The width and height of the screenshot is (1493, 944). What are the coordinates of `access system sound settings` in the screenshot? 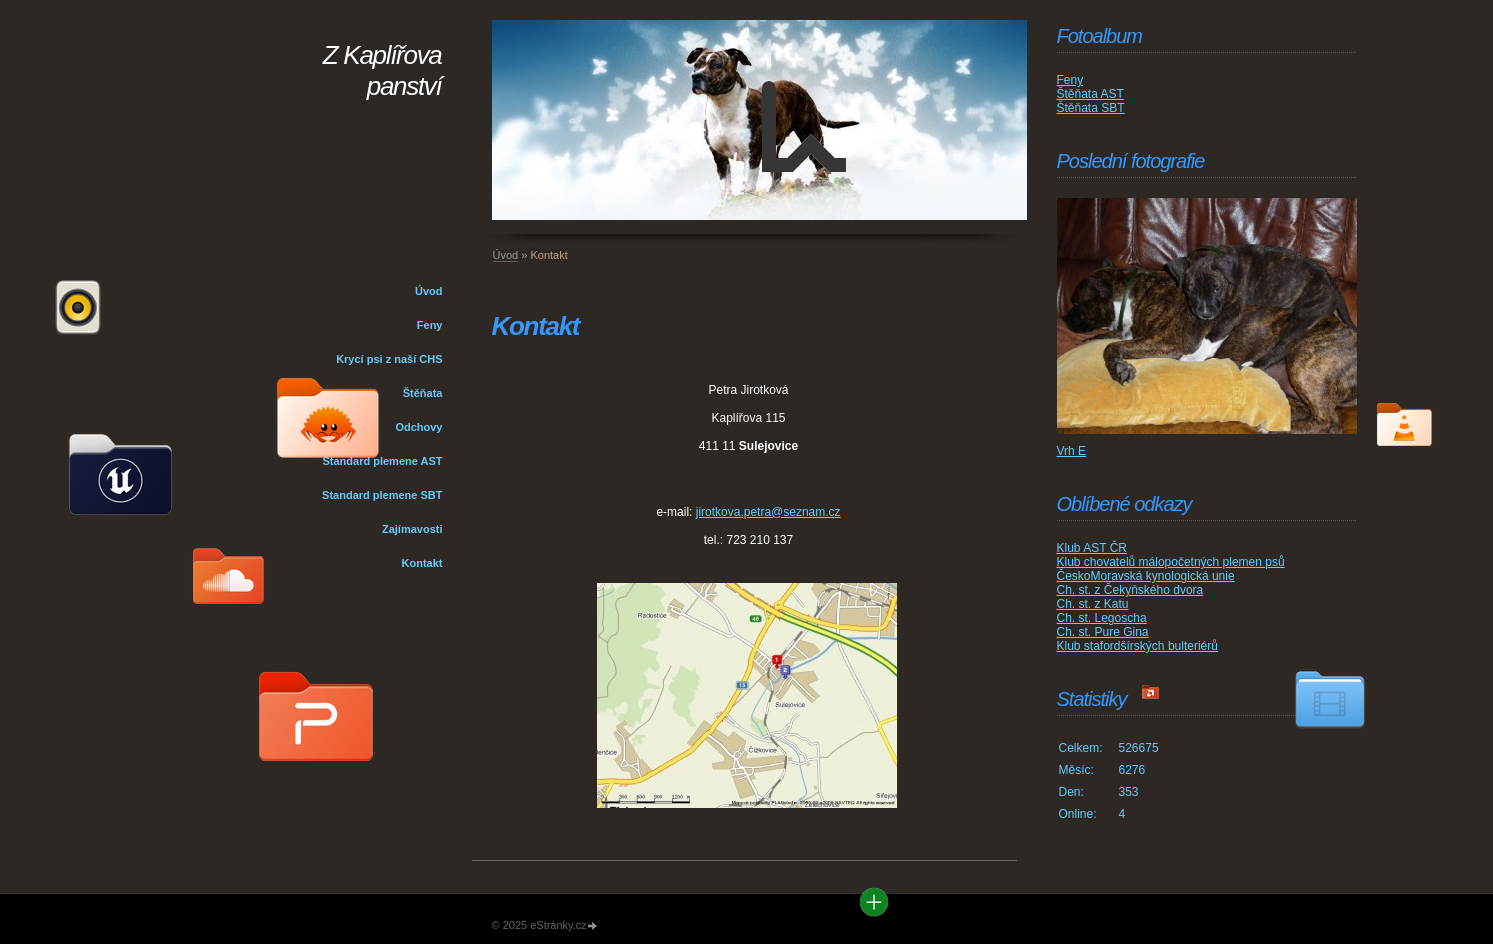 It's located at (78, 307).